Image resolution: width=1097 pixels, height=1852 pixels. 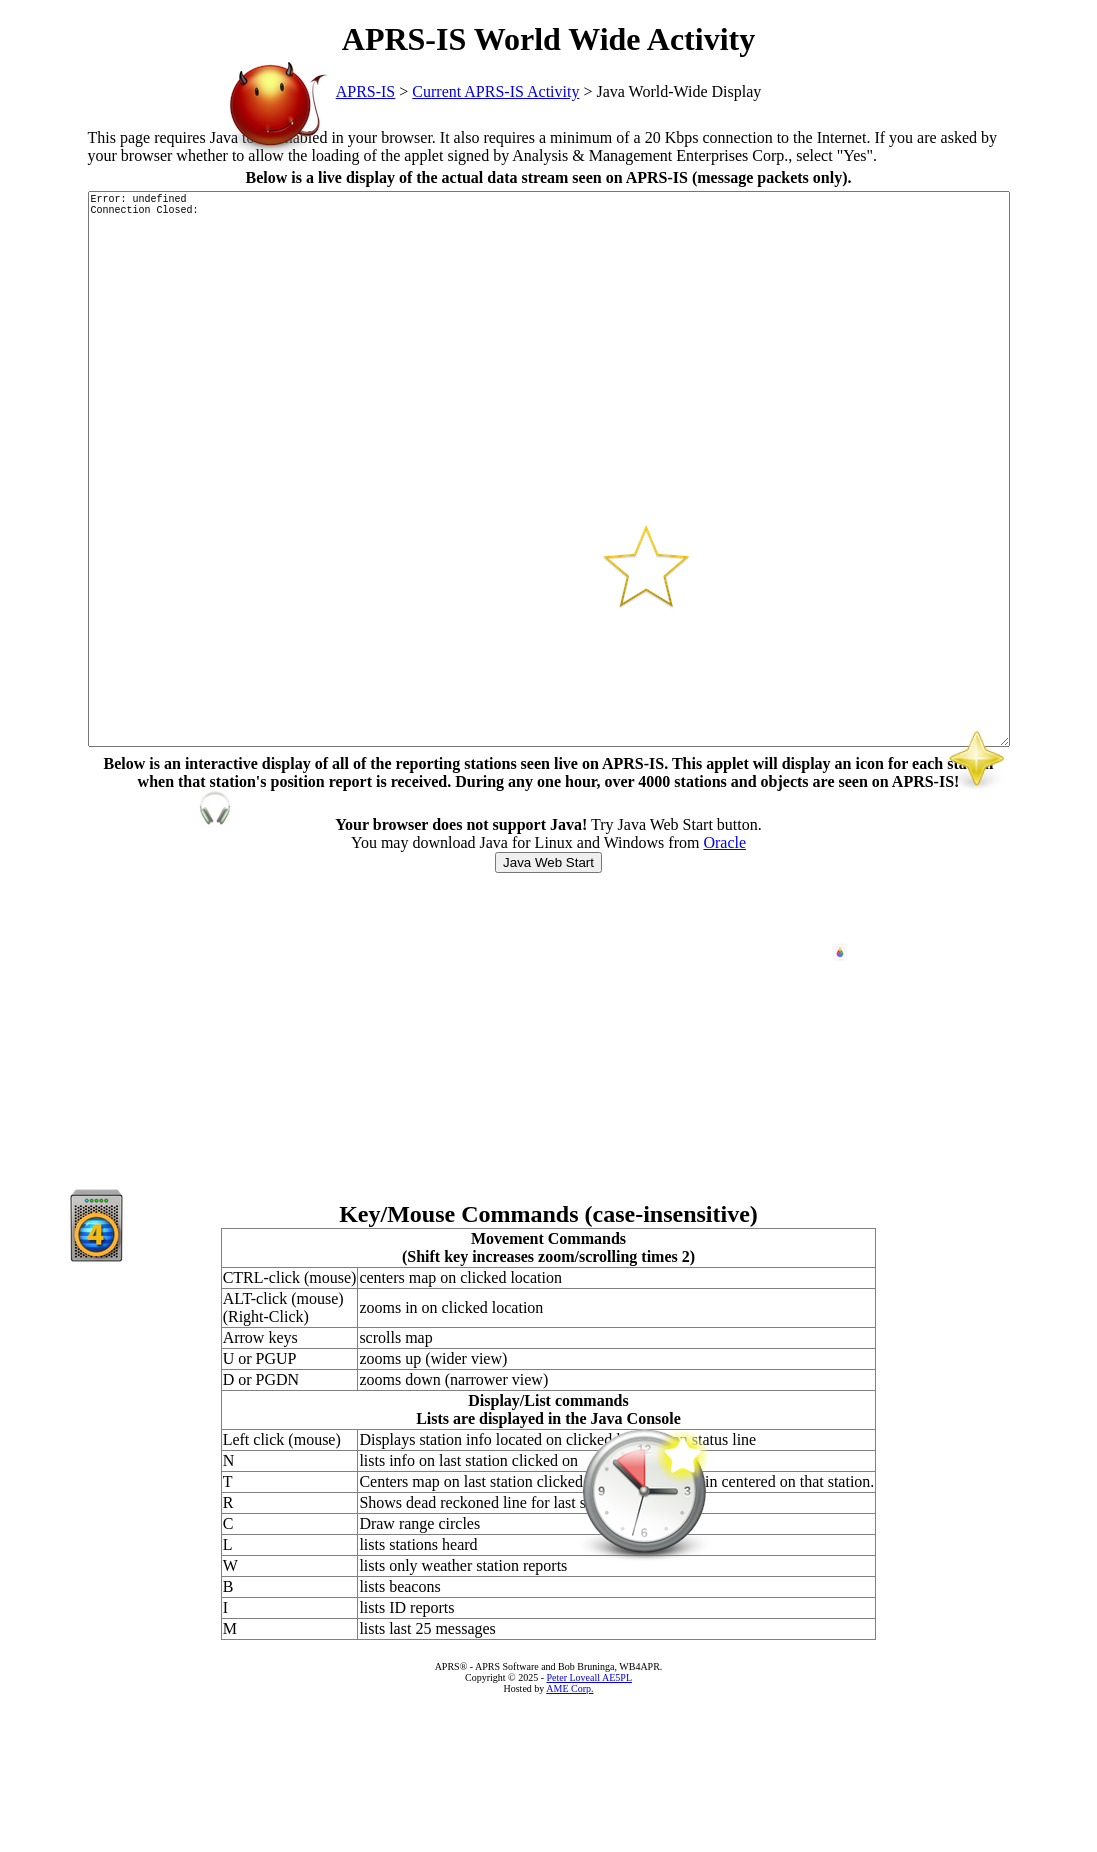 What do you see at coordinates (277, 107) in the screenshot?
I see `indicates a mischievous or playful mood in chat` at bounding box center [277, 107].